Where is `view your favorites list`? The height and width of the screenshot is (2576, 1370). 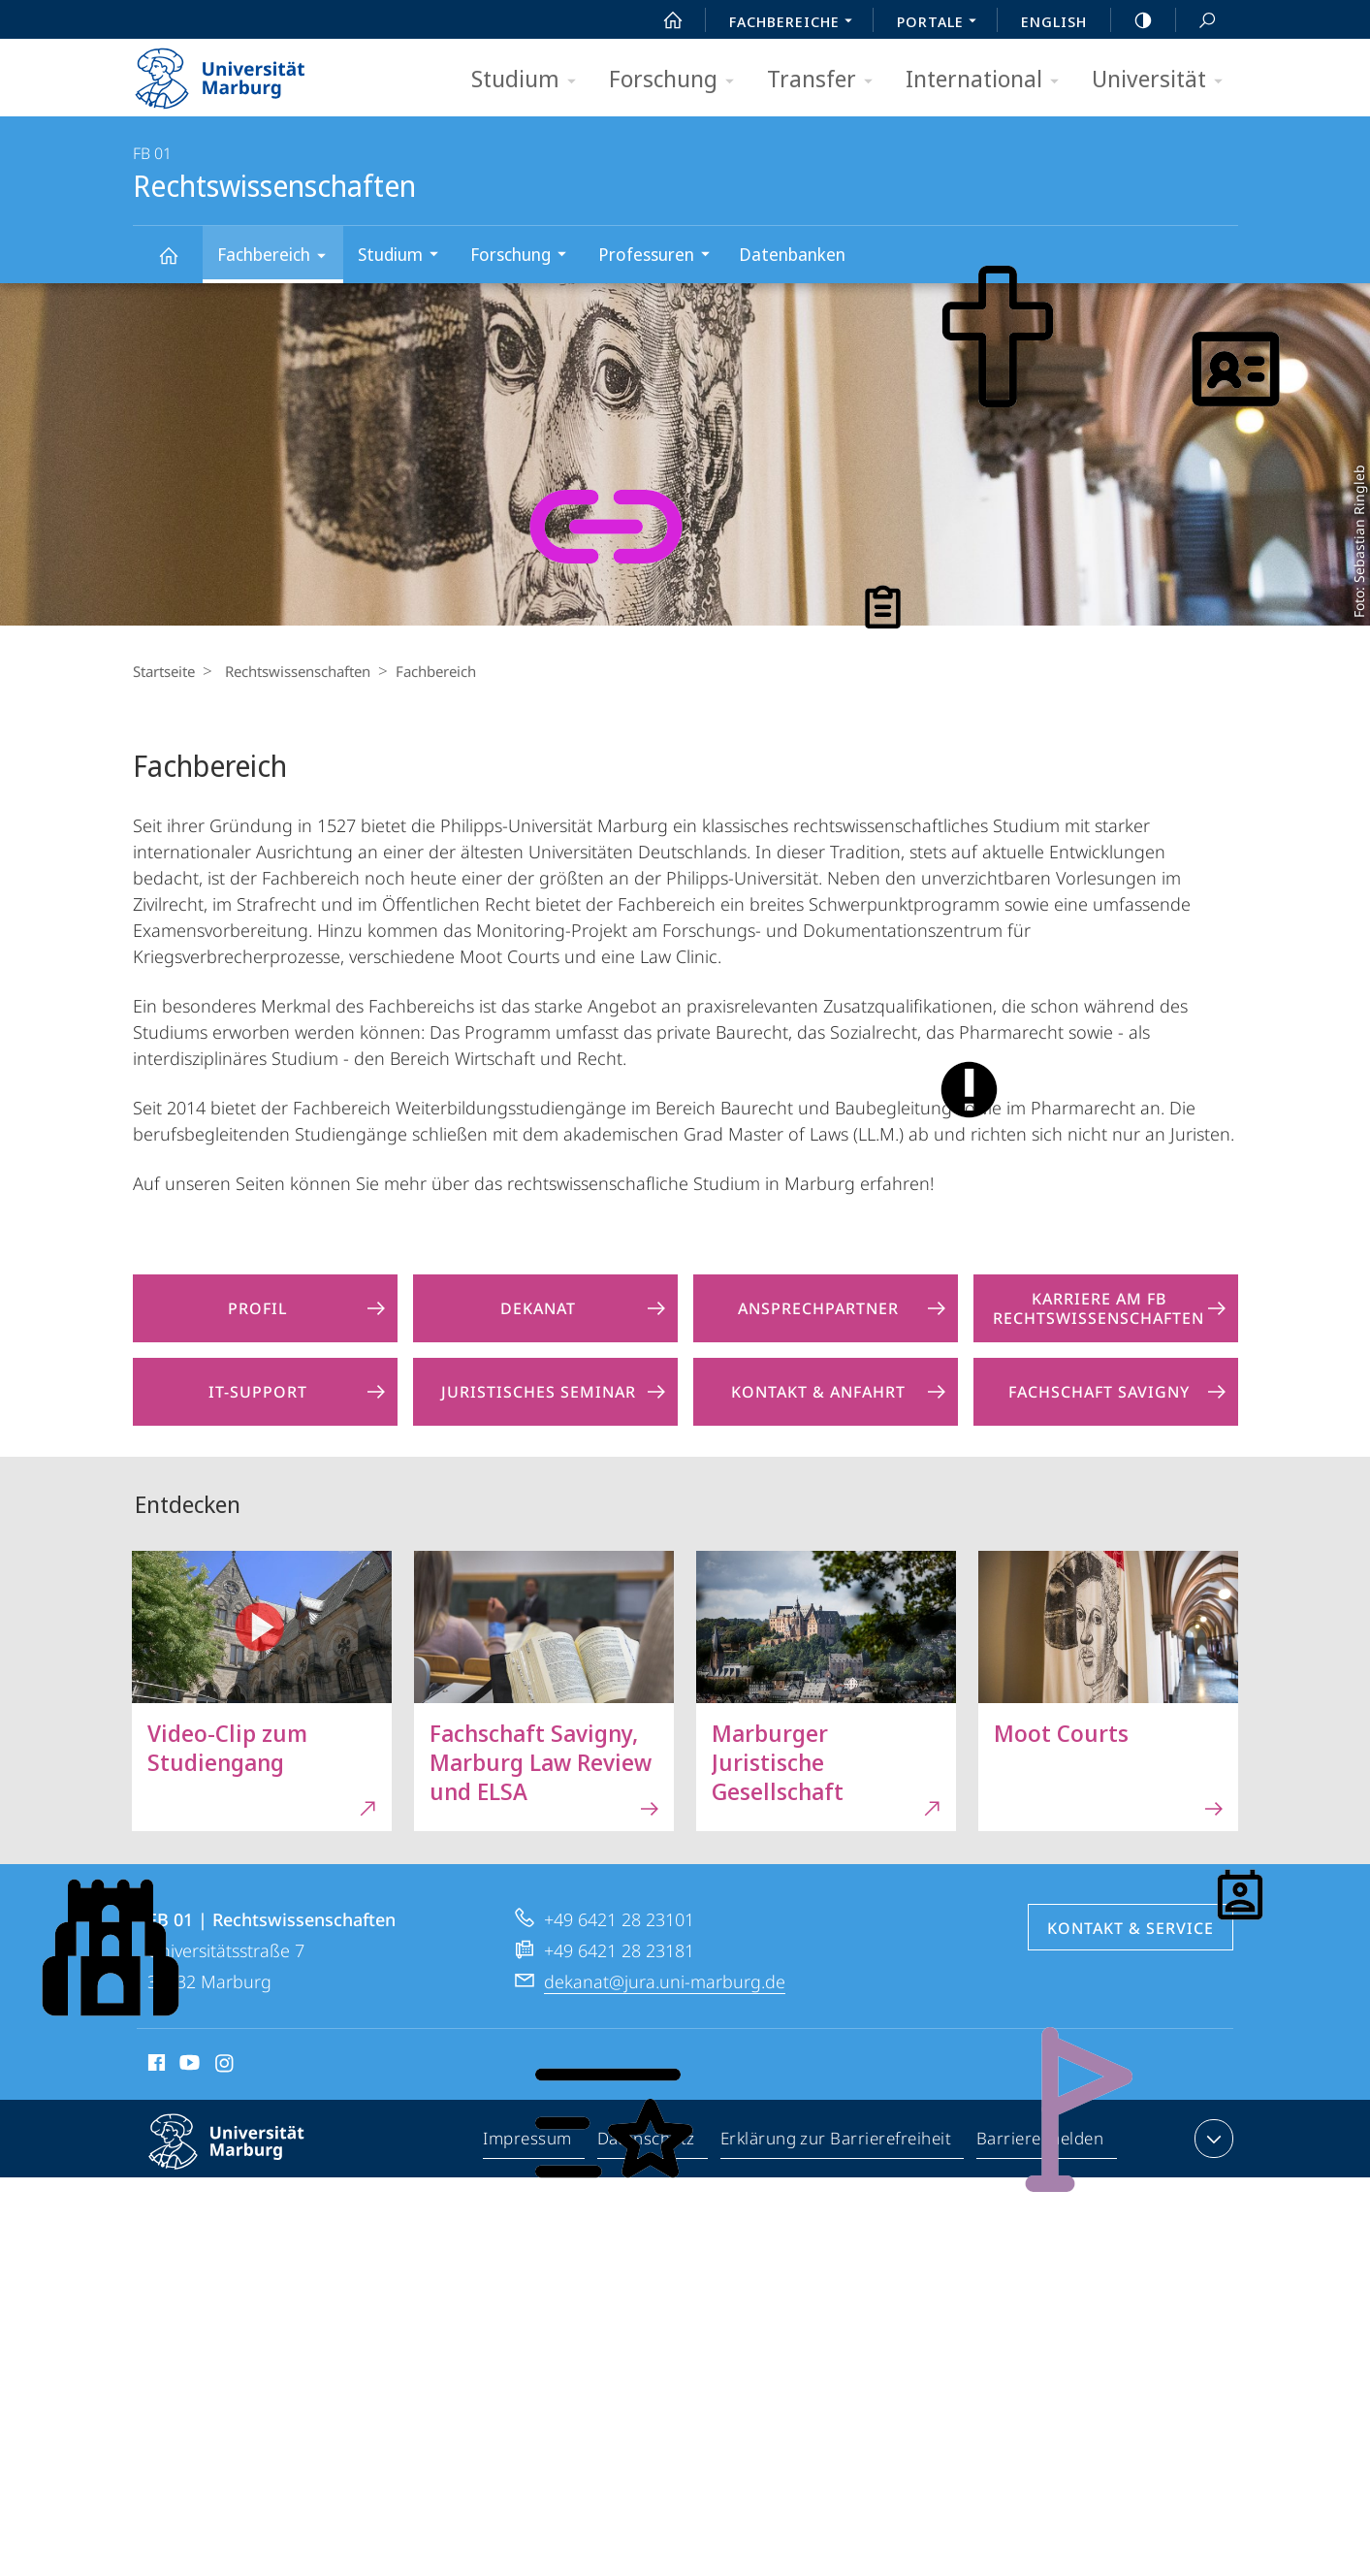 view your favorites list is located at coordinates (608, 2123).